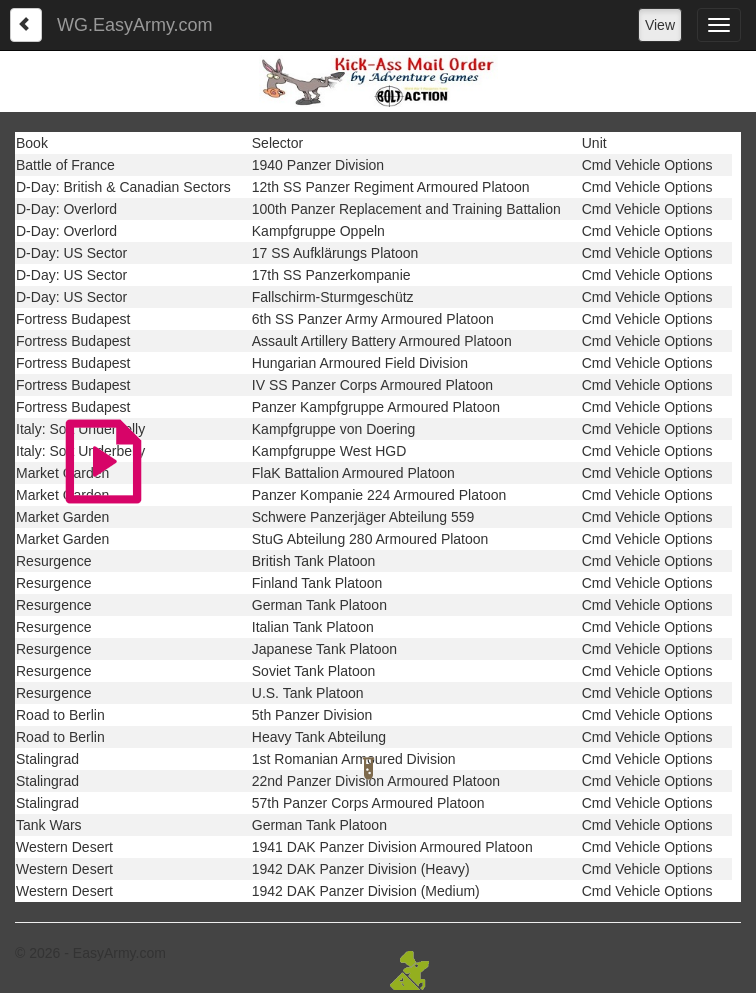 The width and height of the screenshot is (756, 993). What do you see at coordinates (103, 461) in the screenshot?
I see `open a video file` at bounding box center [103, 461].